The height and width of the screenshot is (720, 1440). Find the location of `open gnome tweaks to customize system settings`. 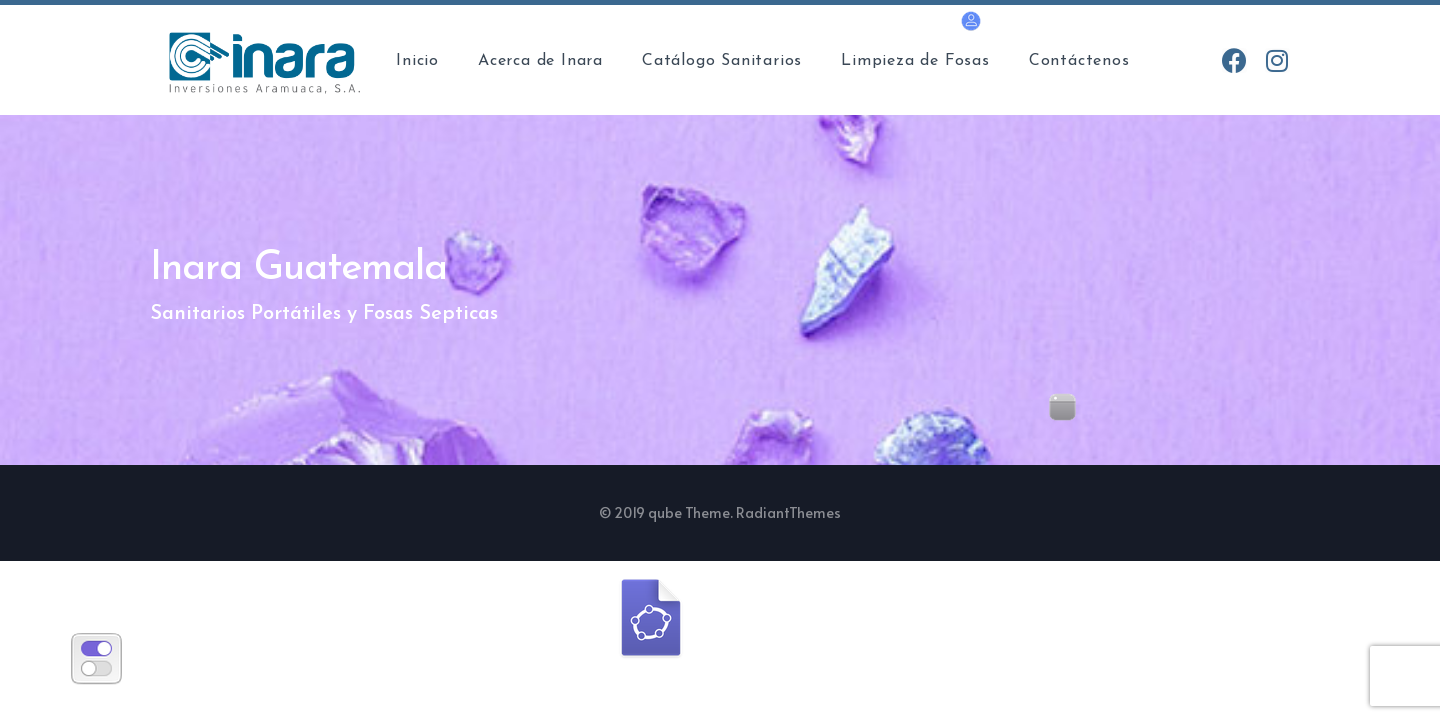

open gnome tweaks to customize system settings is located at coordinates (96, 658).